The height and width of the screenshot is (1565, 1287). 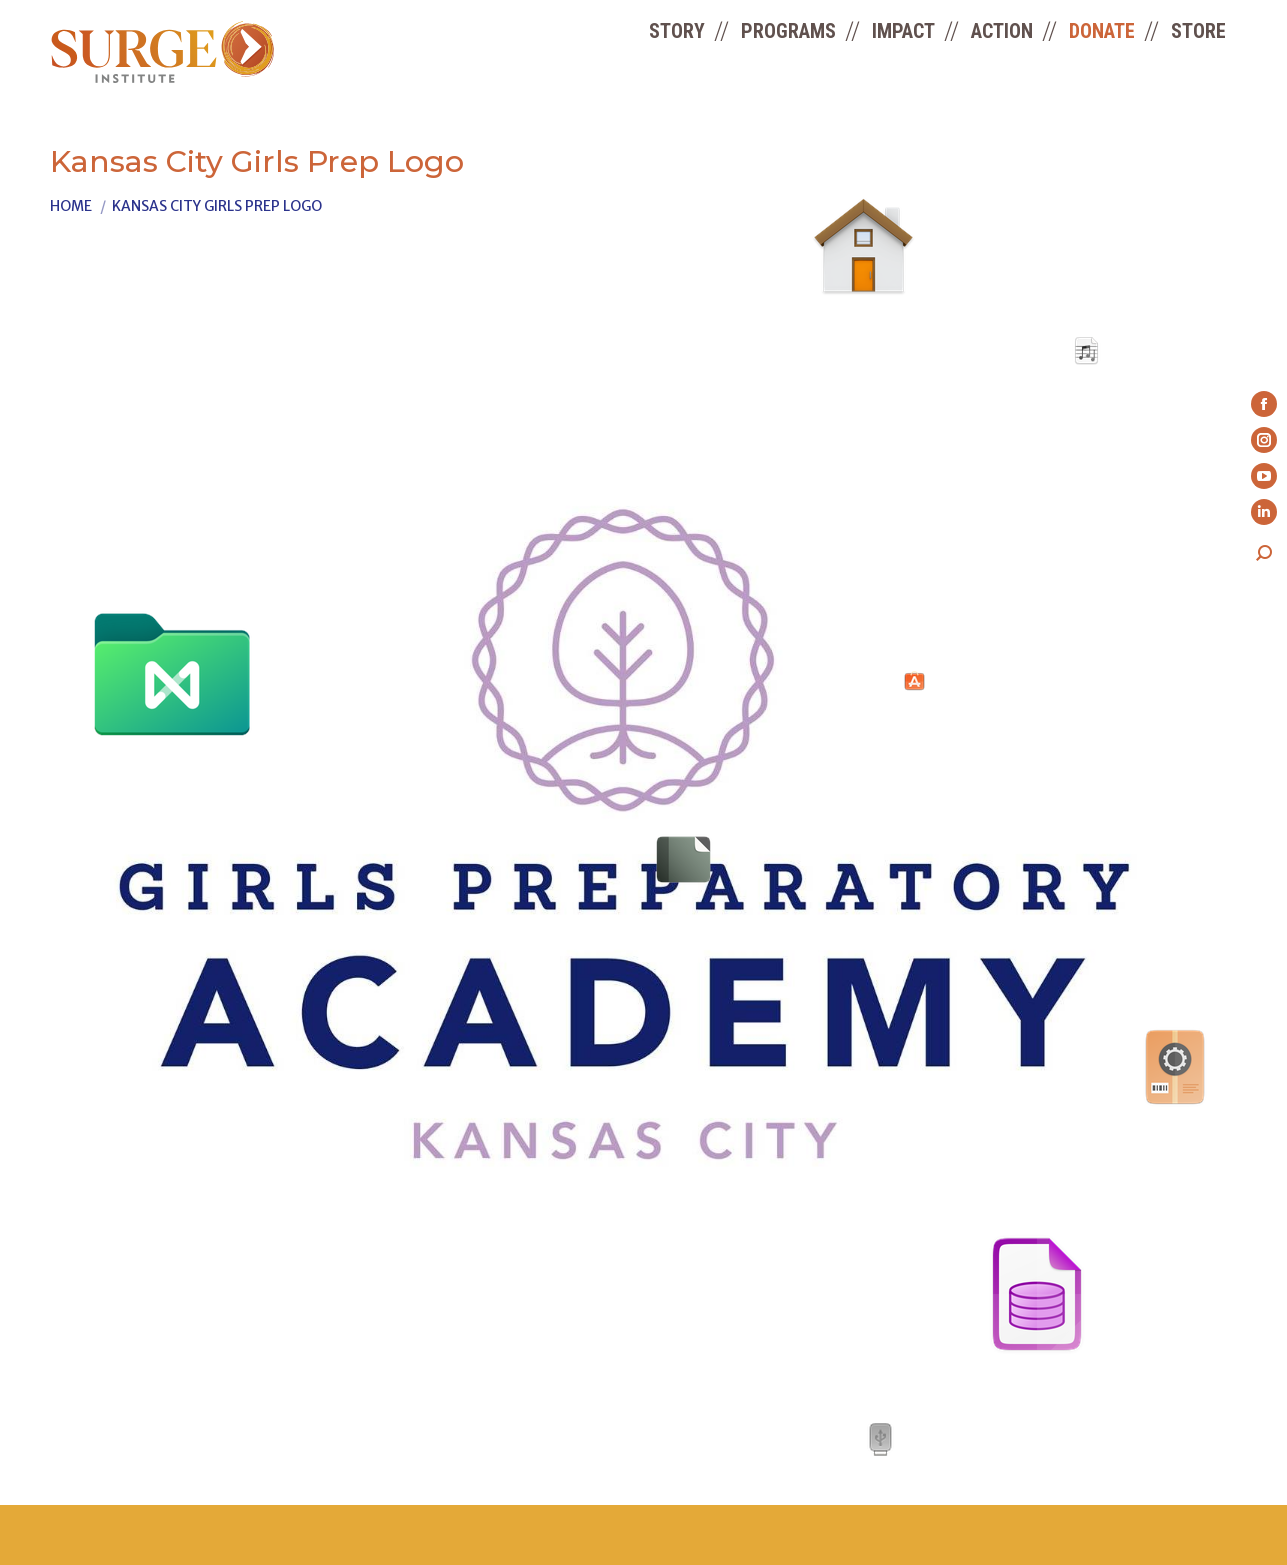 What do you see at coordinates (1037, 1294) in the screenshot?
I see `libreoffice base database template file` at bounding box center [1037, 1294].